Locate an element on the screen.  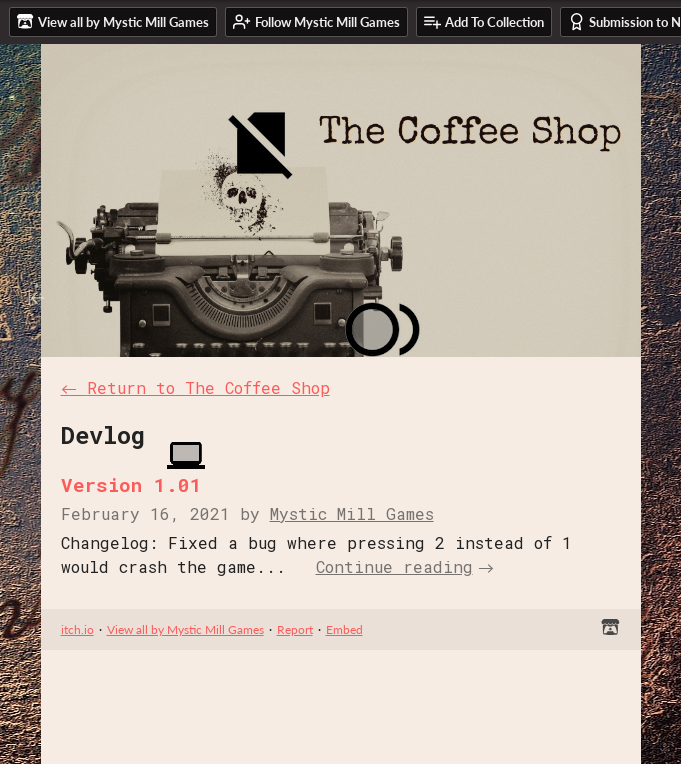
no sim card detected is located at coordinates (261, 143).